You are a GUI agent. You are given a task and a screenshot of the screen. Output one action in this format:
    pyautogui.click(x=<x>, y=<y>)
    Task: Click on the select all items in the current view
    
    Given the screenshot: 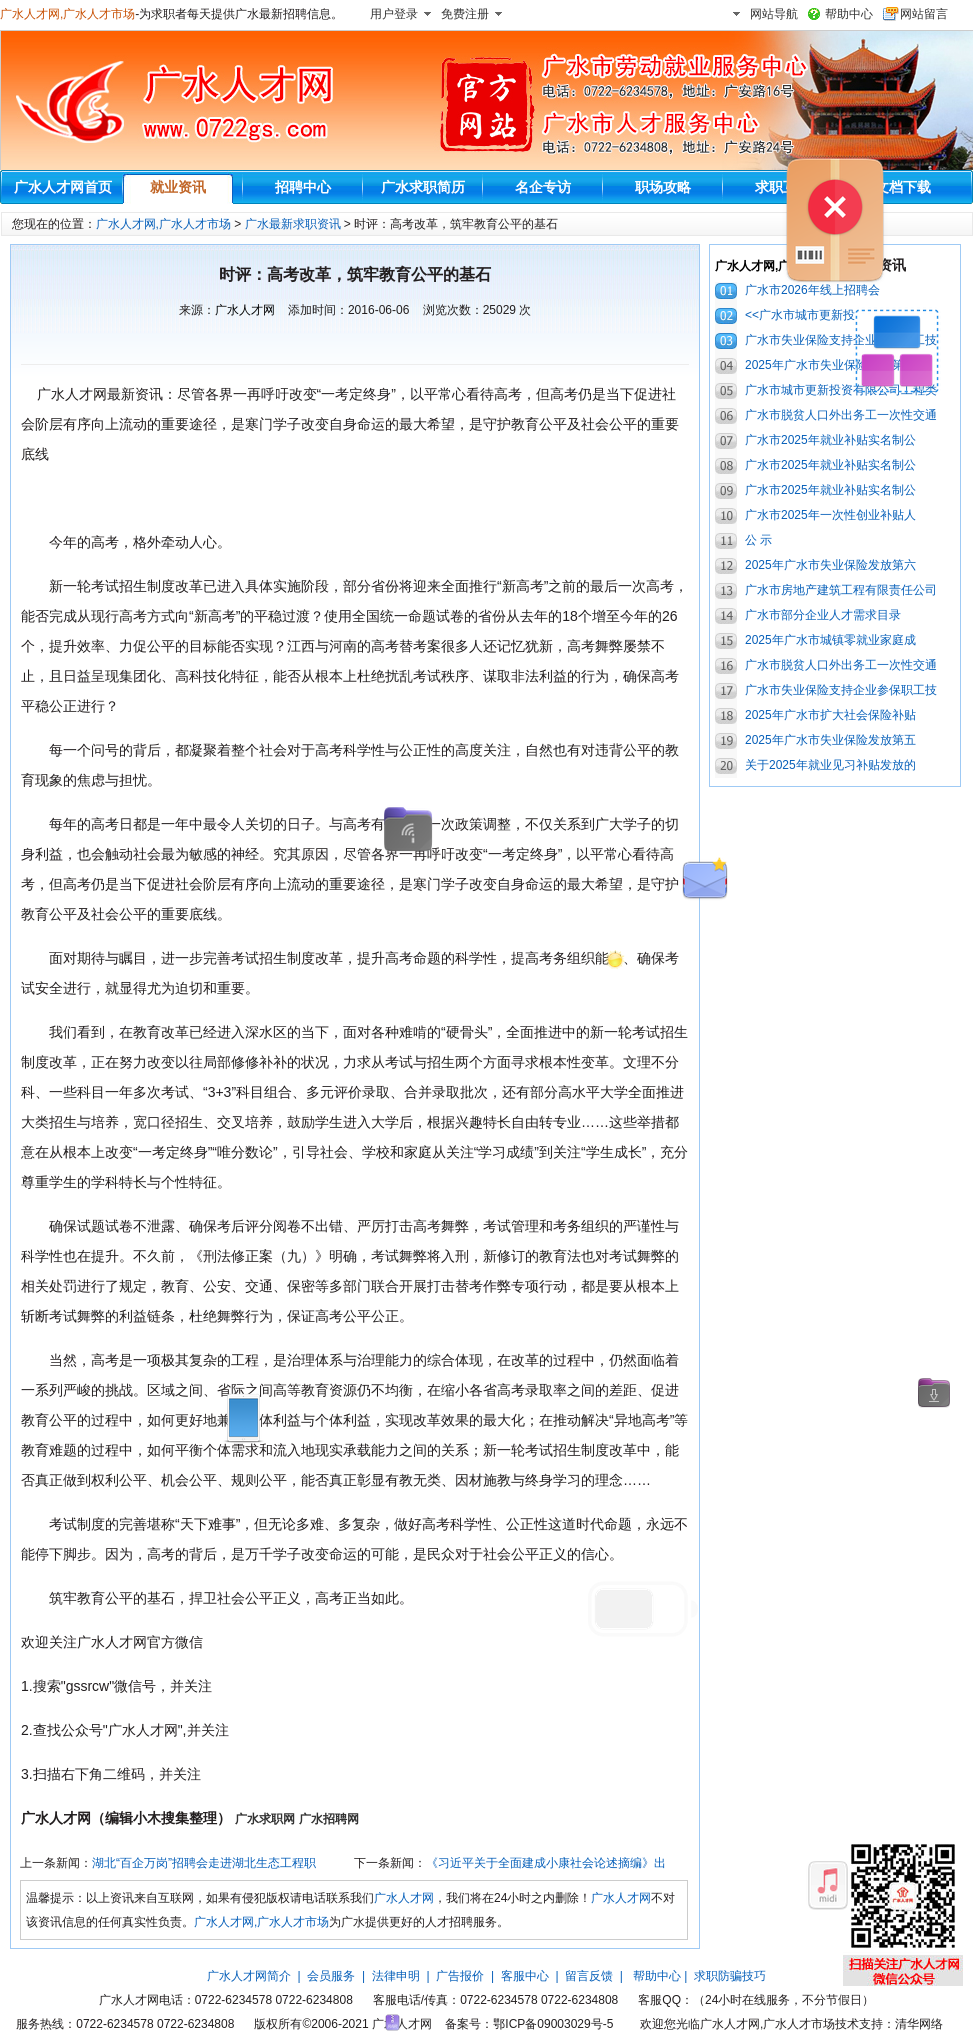 What is the action you would take?
    pyautogui.click(x=897, y=351)
    